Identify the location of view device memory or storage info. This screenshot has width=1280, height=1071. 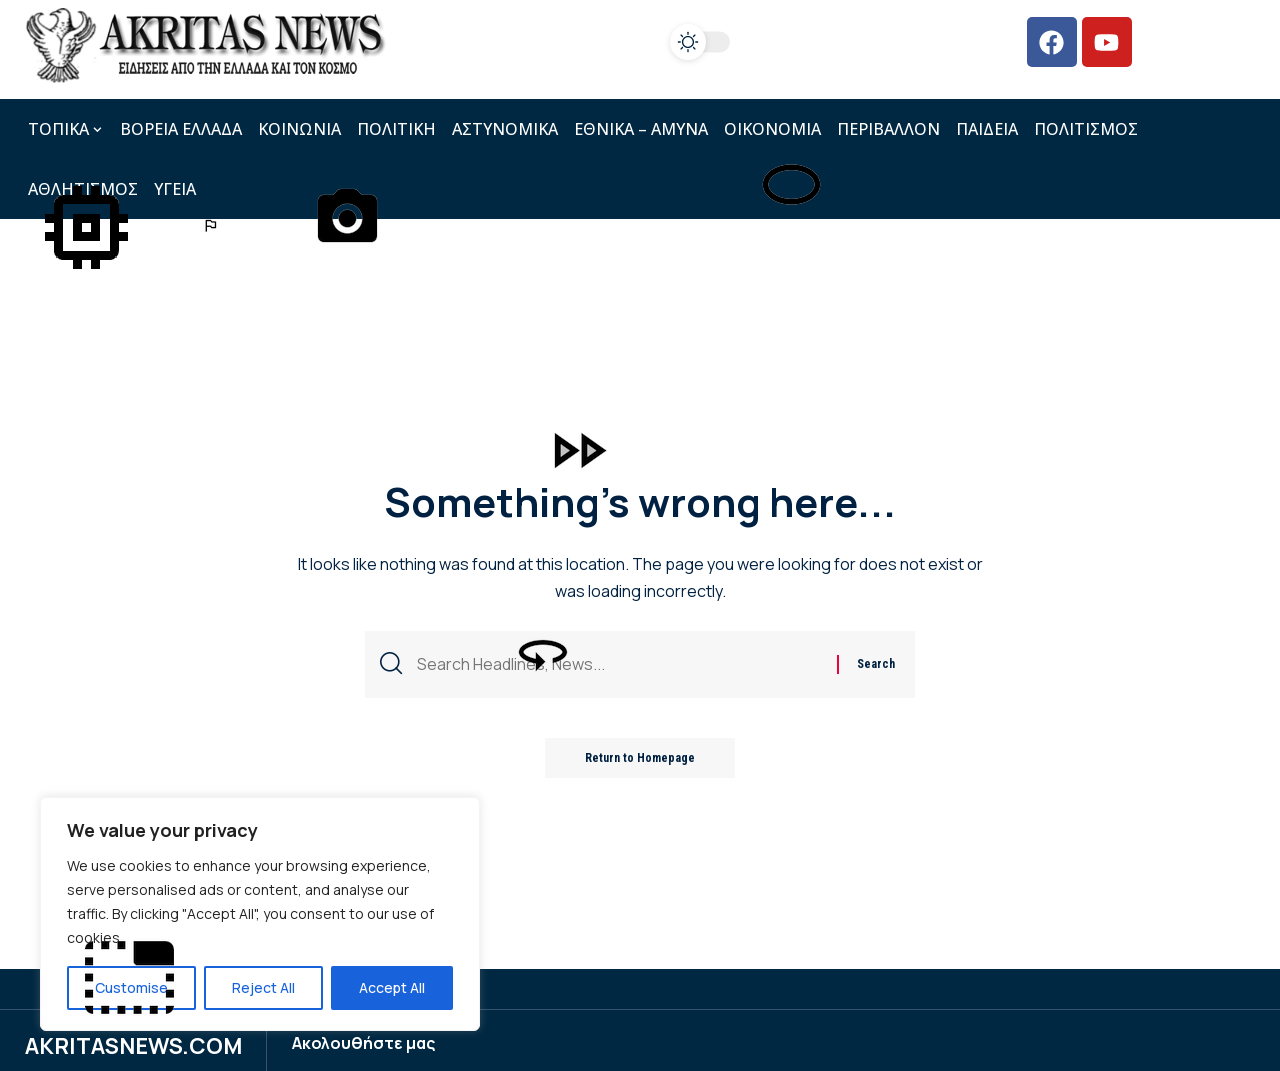
(86, 227).